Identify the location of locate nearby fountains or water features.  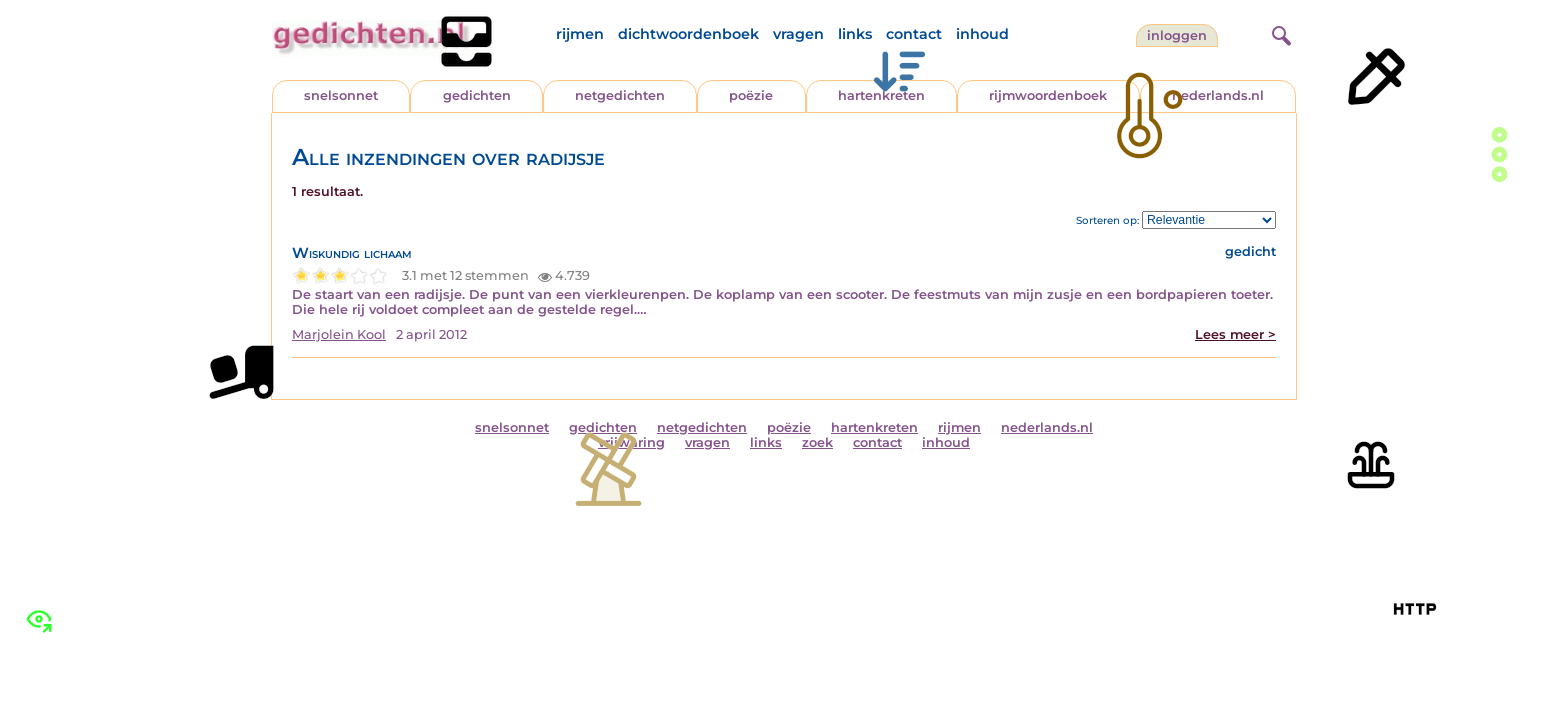
(1371, 465).